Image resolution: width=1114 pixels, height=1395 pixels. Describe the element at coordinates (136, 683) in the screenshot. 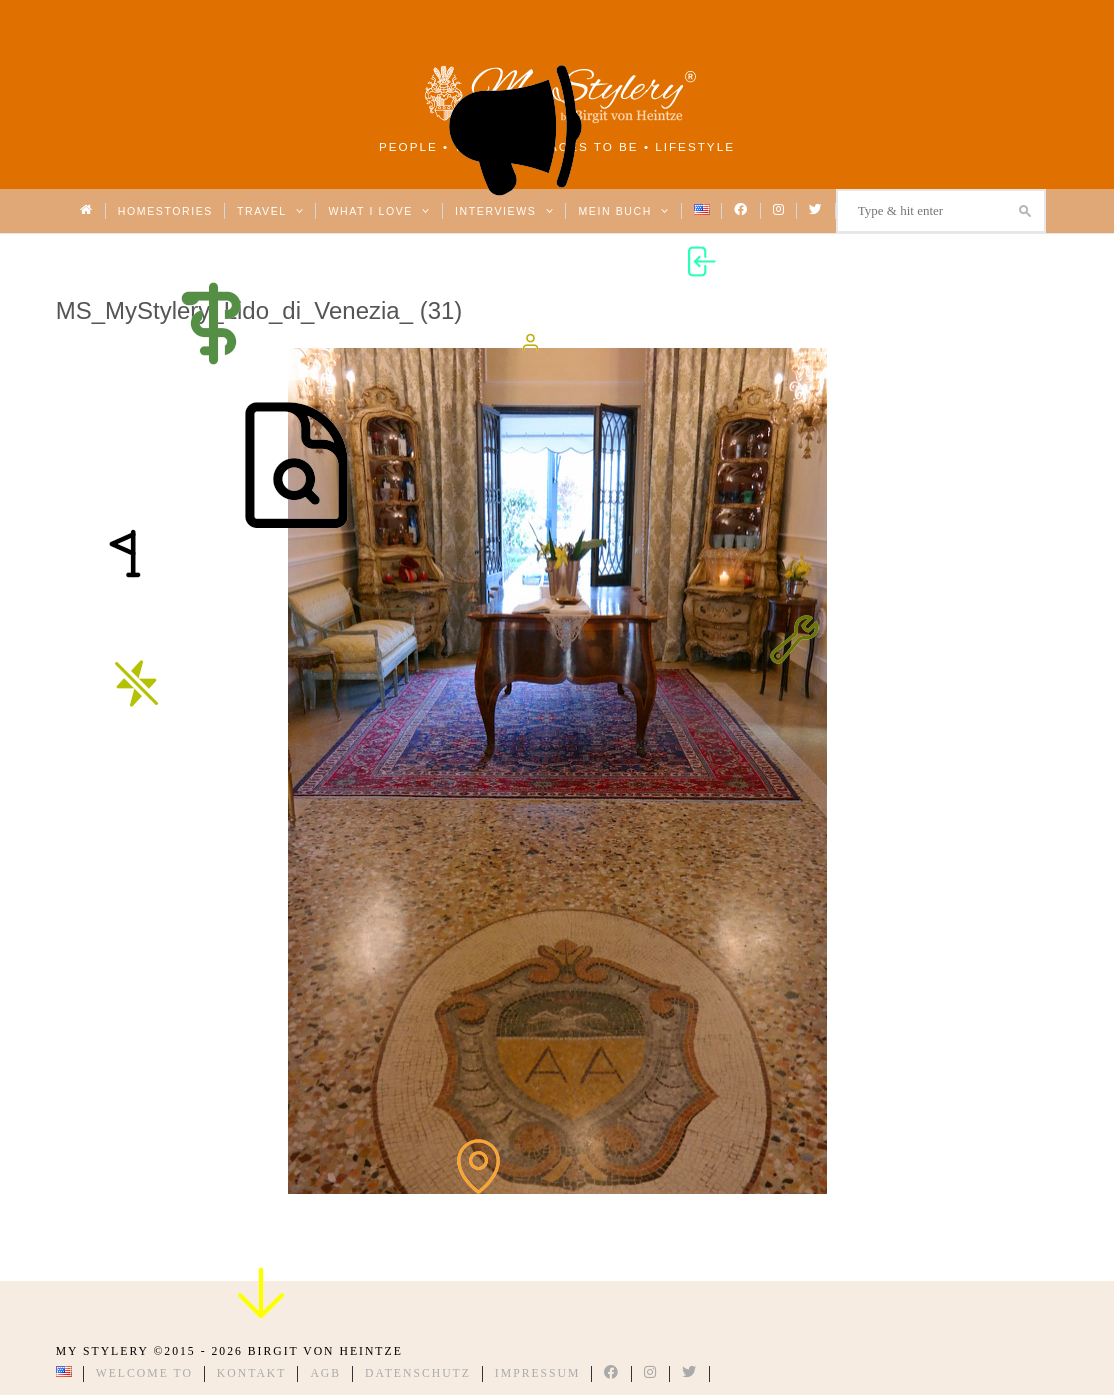

I see `flash or lightning feature disabled` at that location.